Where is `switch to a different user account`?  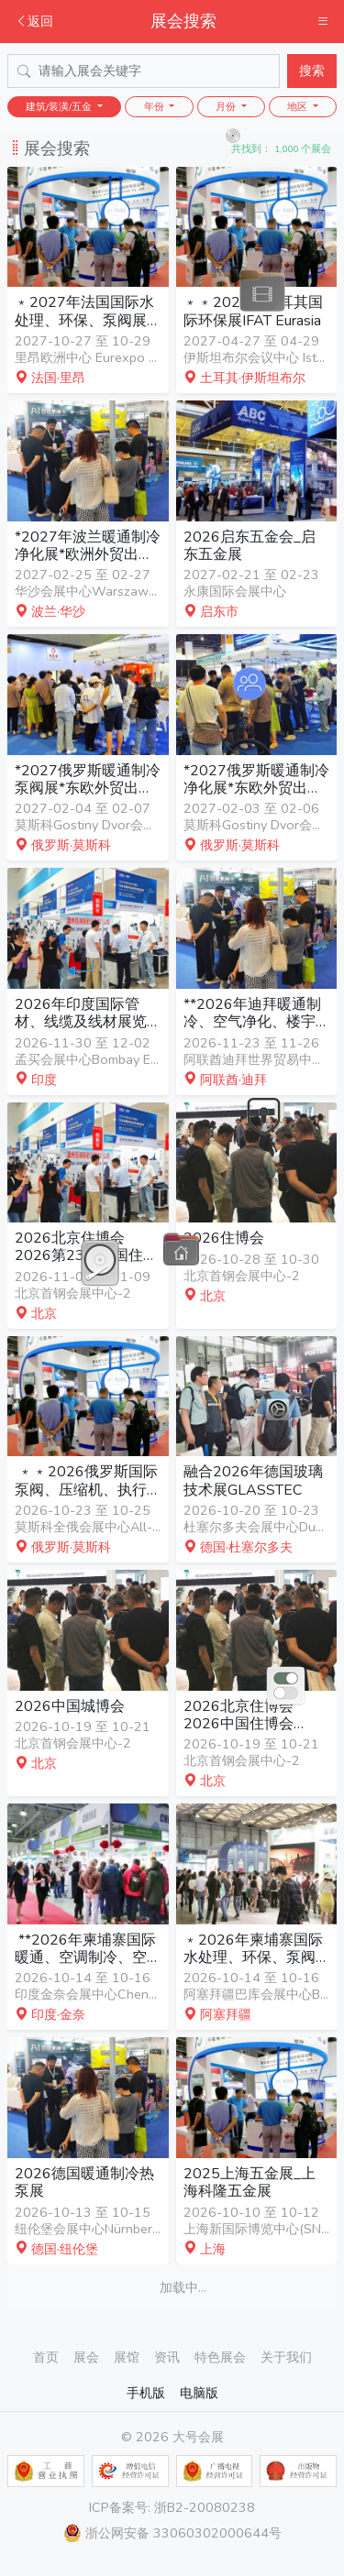 switch to a different user account is located at coordinates (250, 684).